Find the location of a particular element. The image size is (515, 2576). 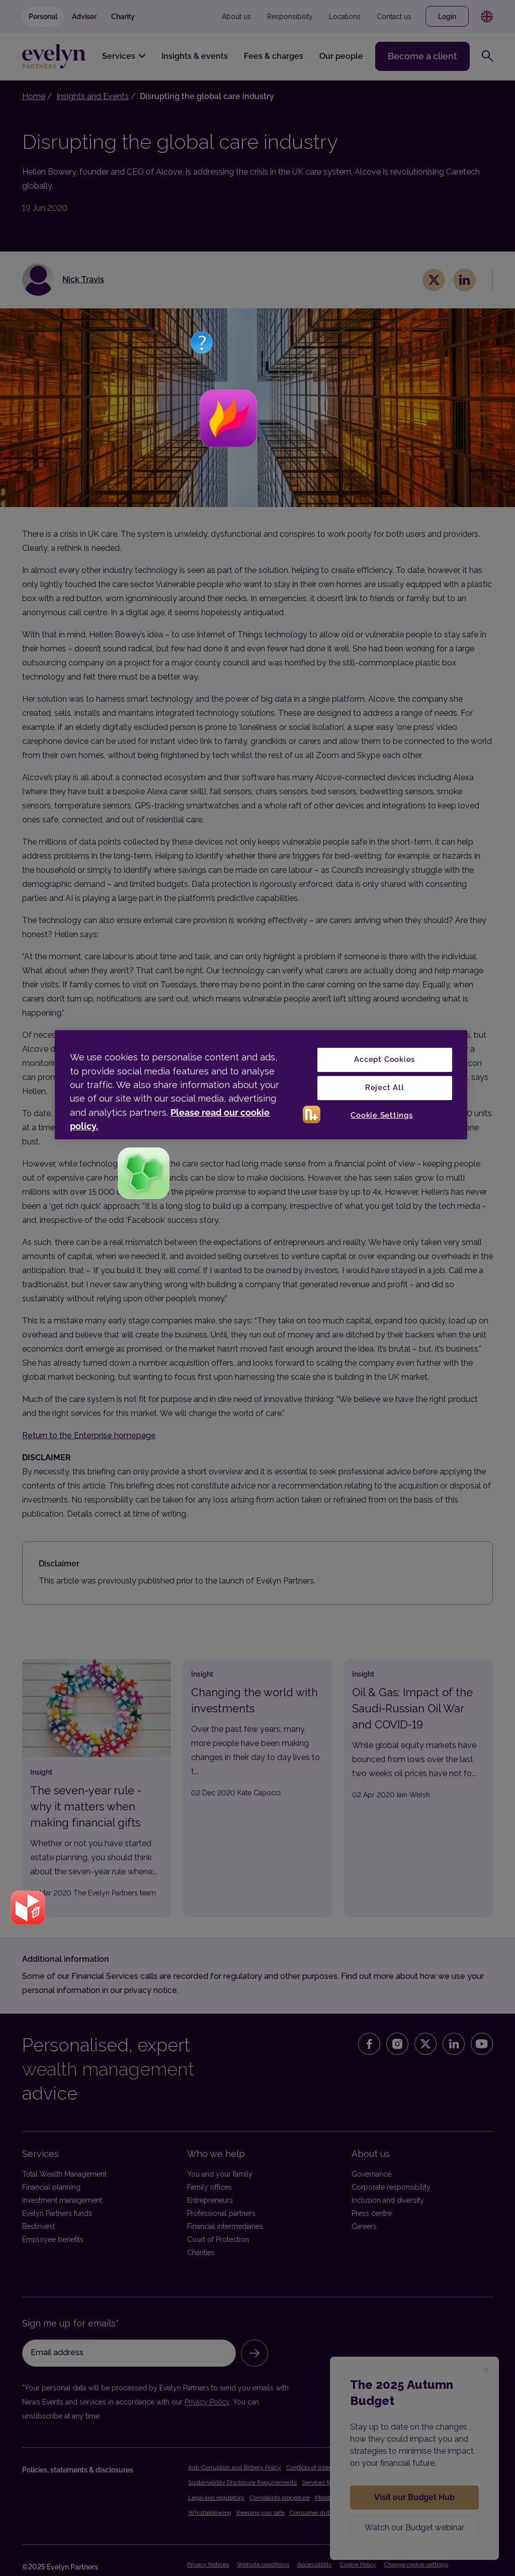

open flameshot screenshot tool is located at coordinates (228, 419).